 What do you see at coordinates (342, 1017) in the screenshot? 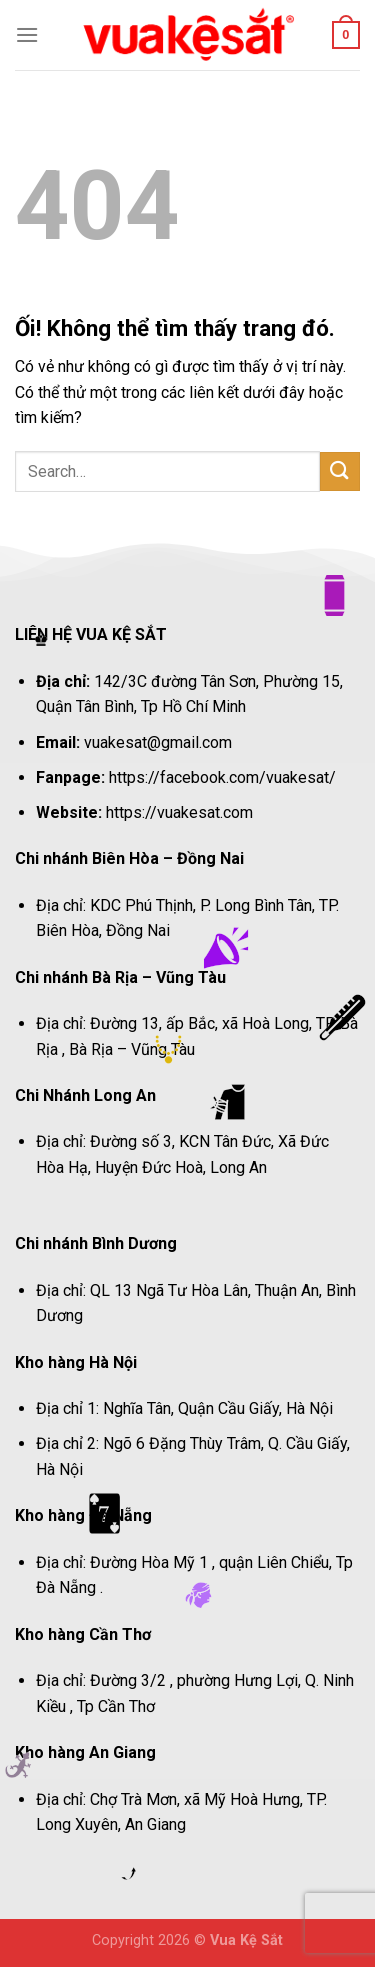
I see `check body temperature or health status` at bounding box center [342, 1017].